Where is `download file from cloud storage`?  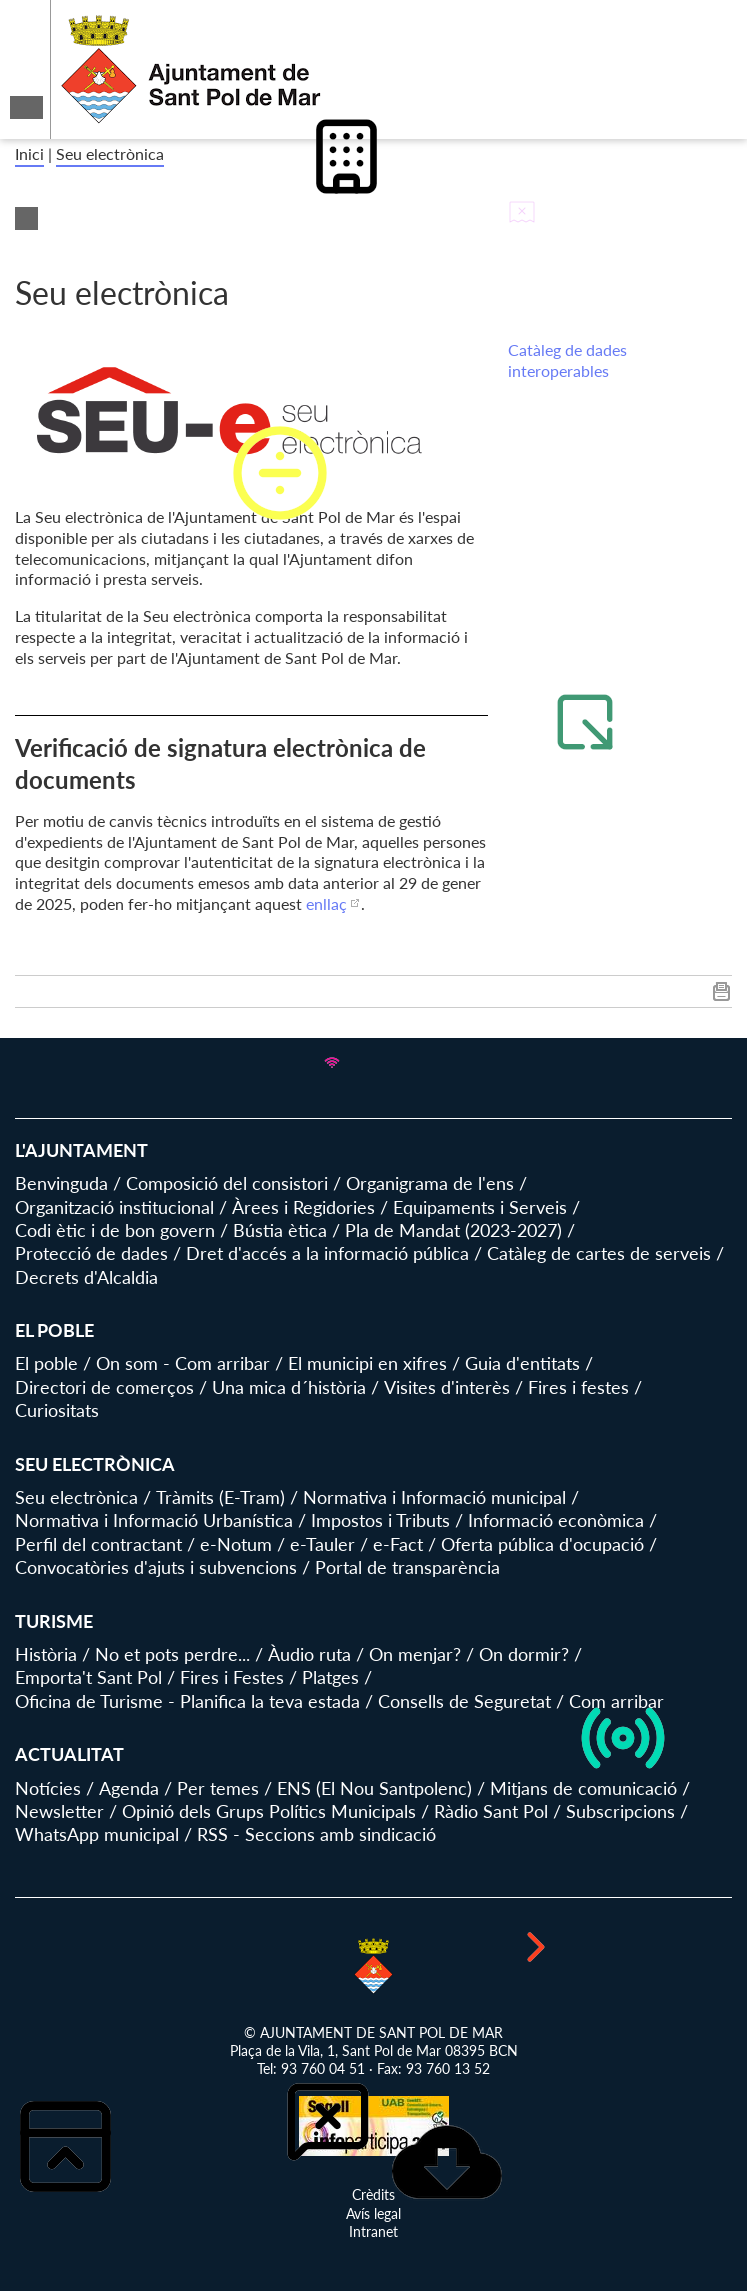 download file from cloud storage is located at coordinates (447, 2162).